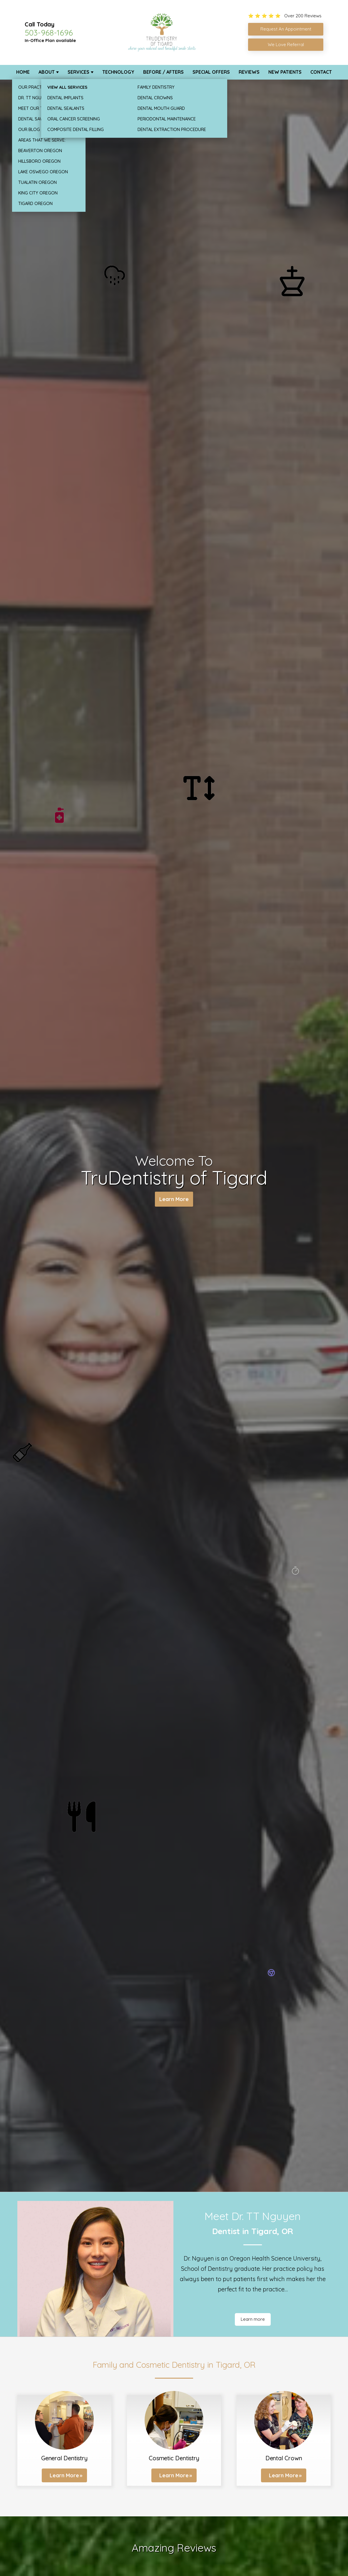 This screenshot has width=348, height=2576. What do you see at coordinates (292, 282) in the screenshot?
I see `represents the king piece in a chess game` at bounding box center [292, 282].